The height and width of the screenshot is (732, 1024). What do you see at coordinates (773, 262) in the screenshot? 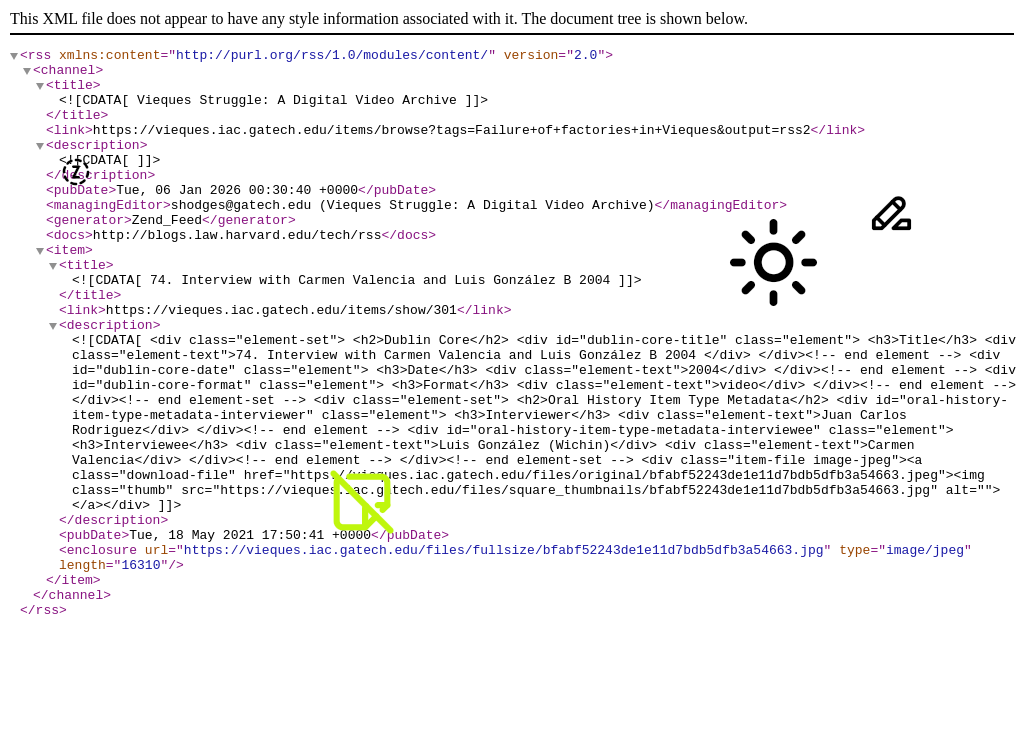
I see `increase screen brightness` at bounding box center [773, 262].